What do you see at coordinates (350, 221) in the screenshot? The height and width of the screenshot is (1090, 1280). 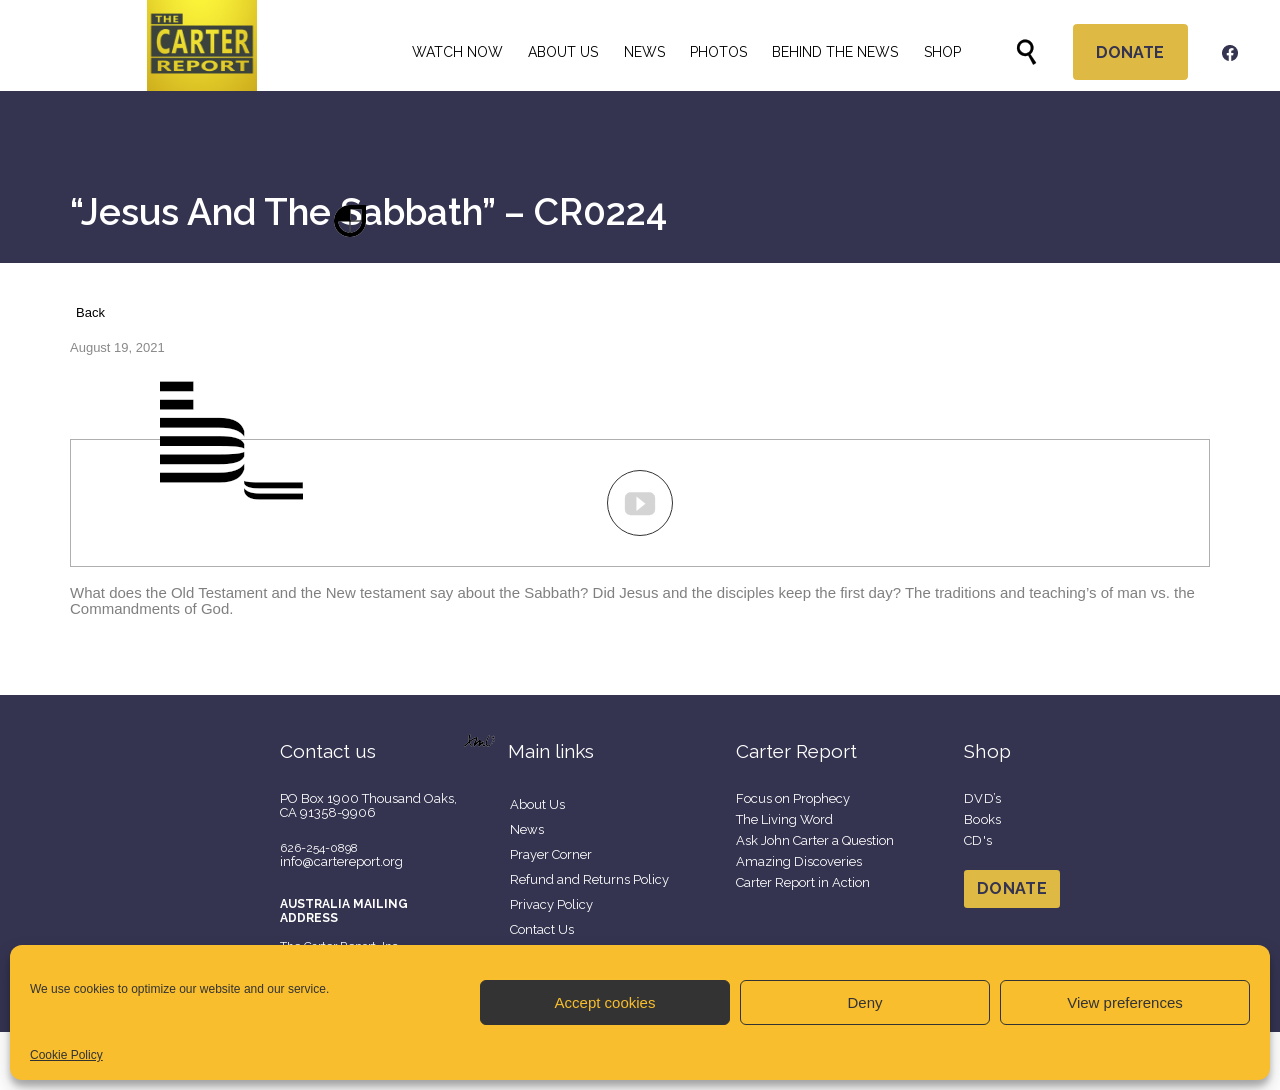 I see `jamstack platform or framework branding` at bounding box center [350, 221].